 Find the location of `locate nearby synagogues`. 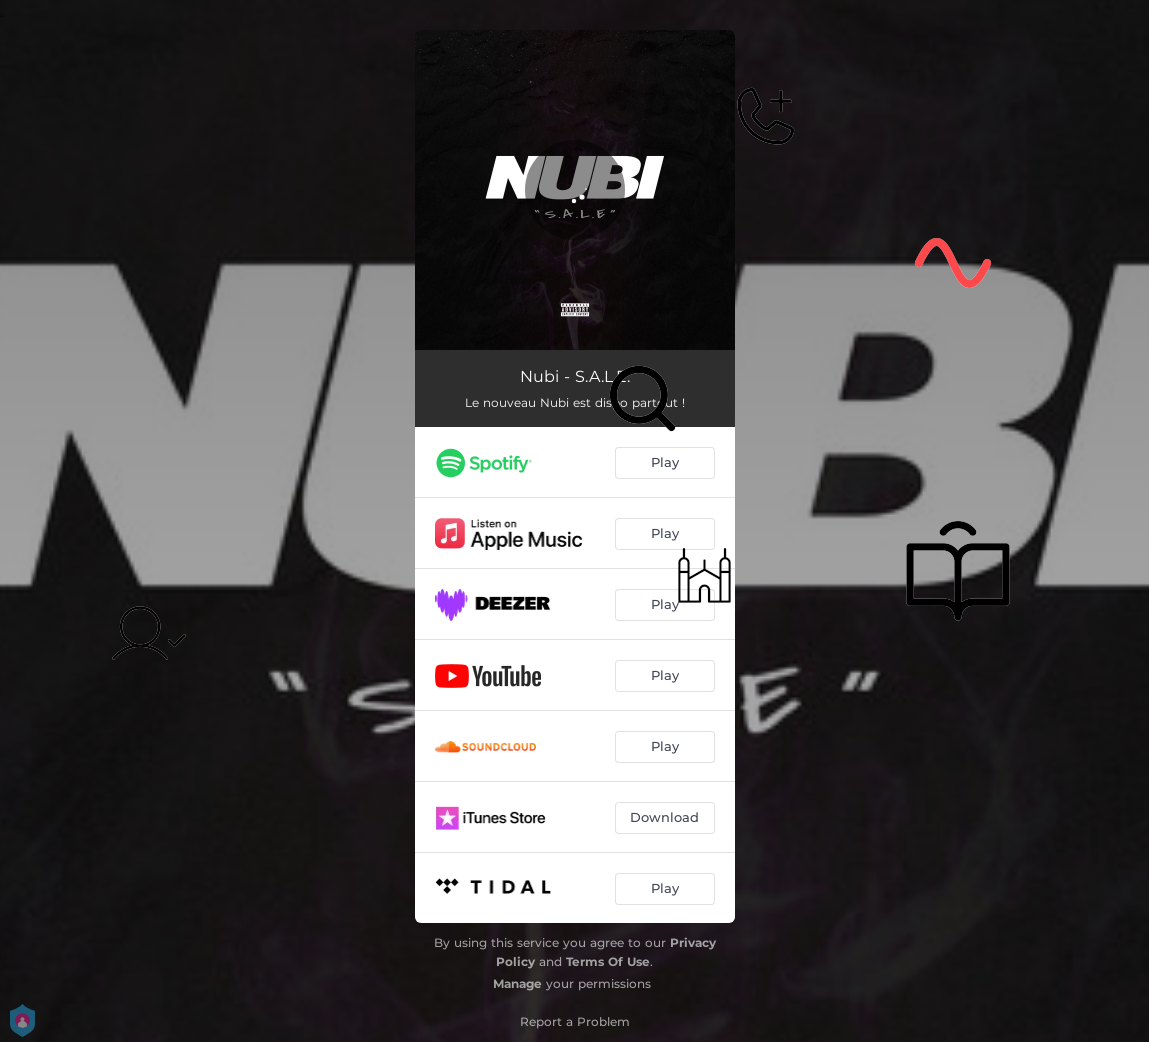

locate nearby synagogues is located at coordinates (704, 576).